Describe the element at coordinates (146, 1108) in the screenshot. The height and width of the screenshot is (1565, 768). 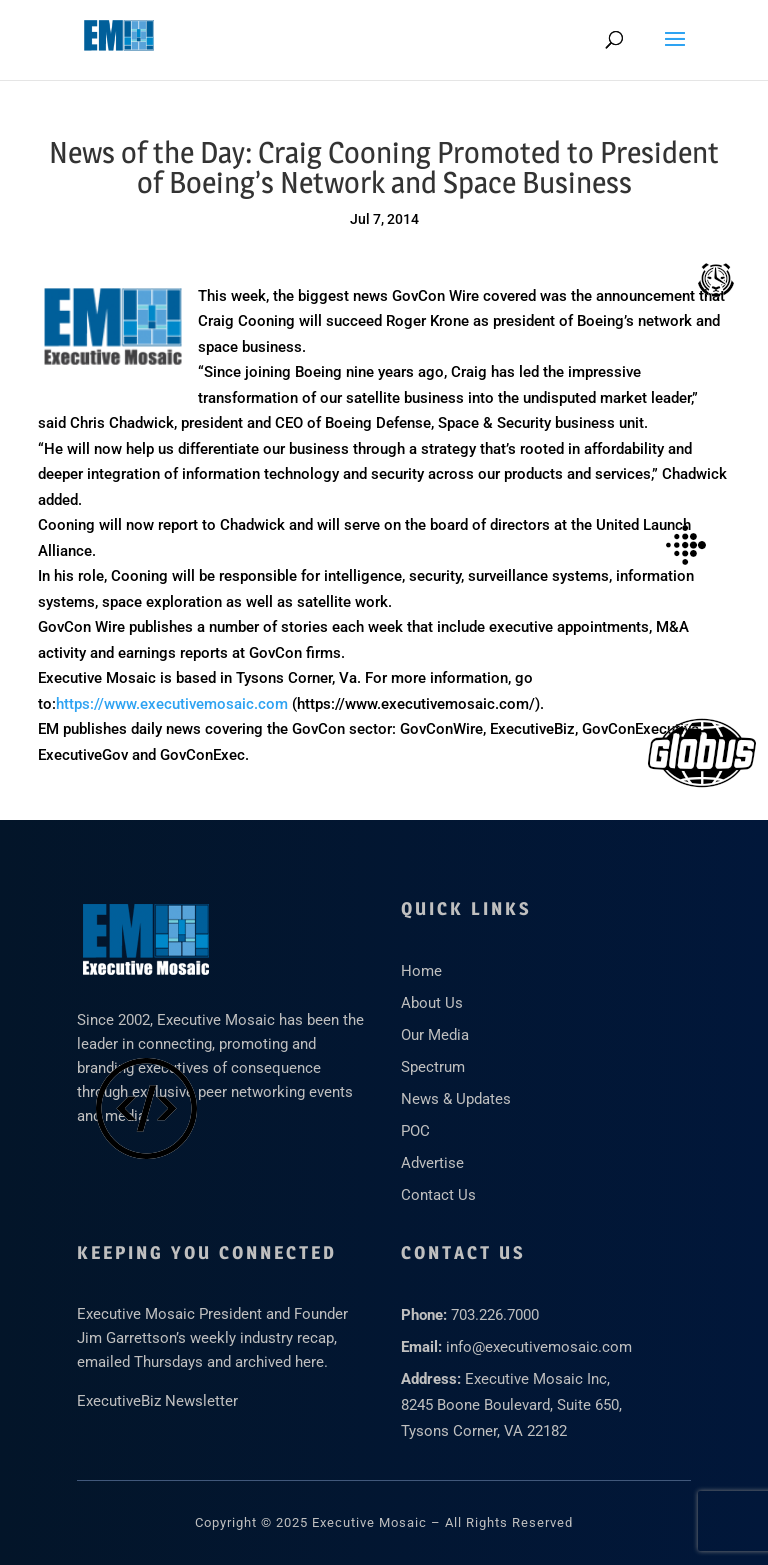
I see `codecrafters logo` at that location.